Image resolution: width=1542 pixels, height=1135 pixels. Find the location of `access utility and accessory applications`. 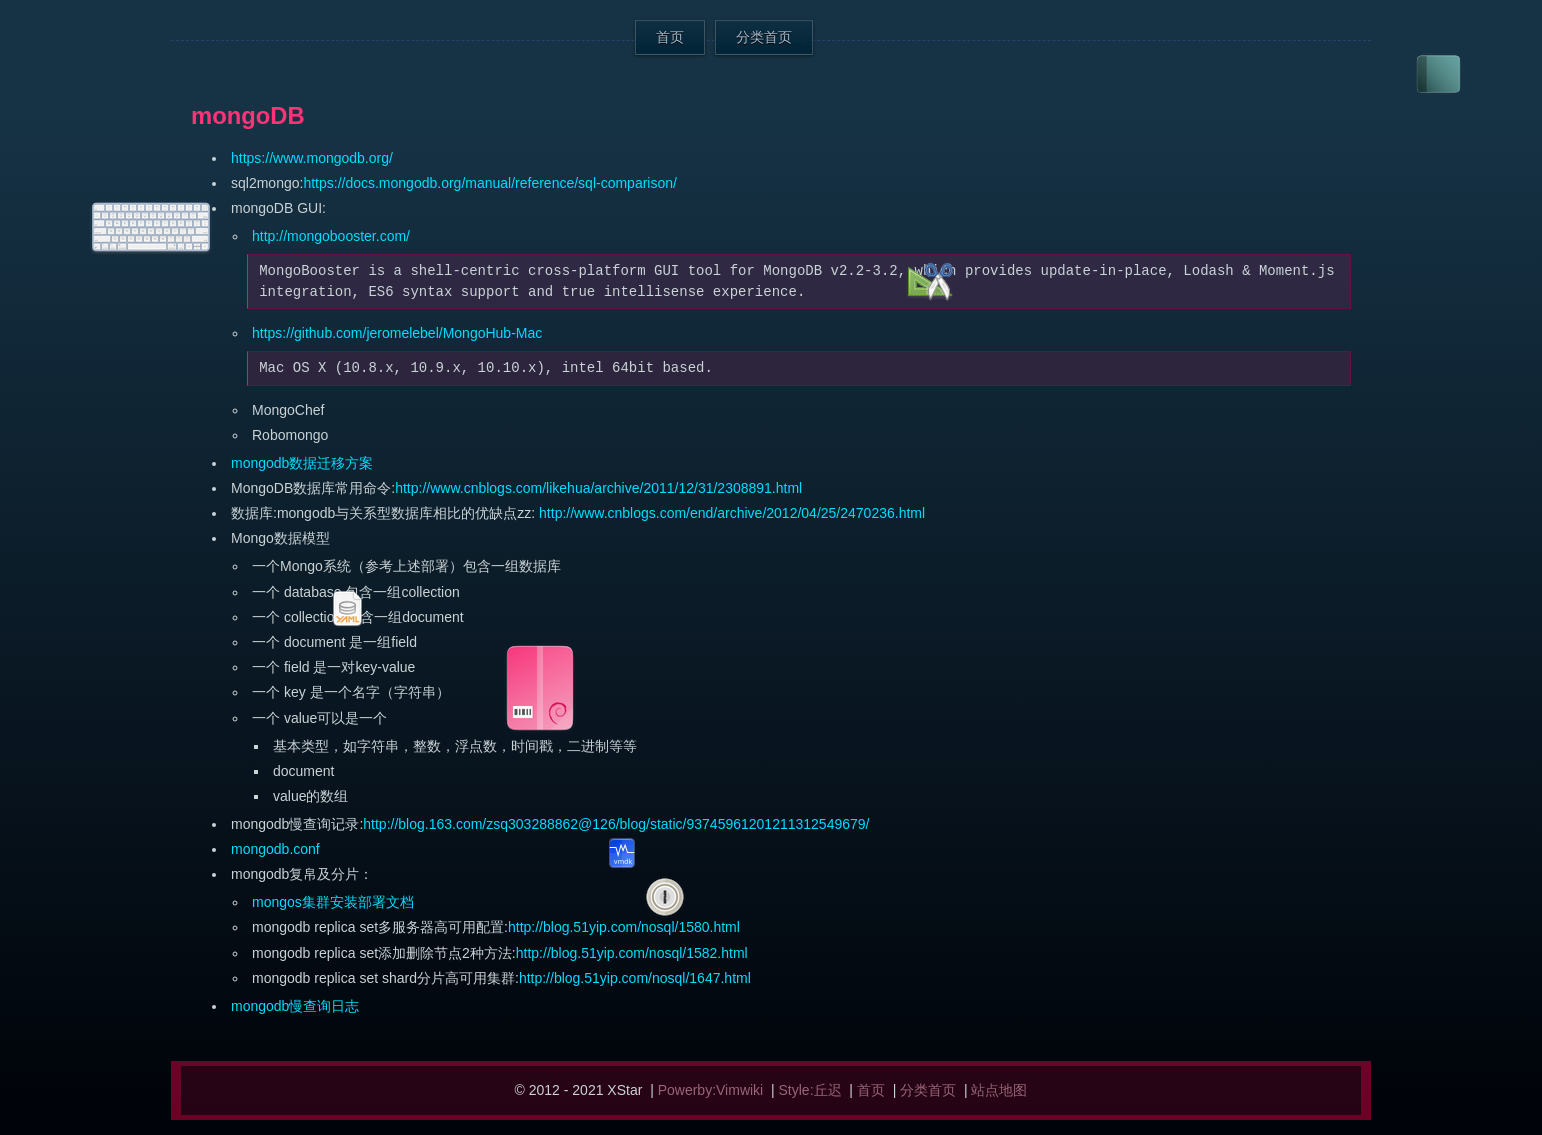

access utility and accessory applications is located at coordinates (929, 278).